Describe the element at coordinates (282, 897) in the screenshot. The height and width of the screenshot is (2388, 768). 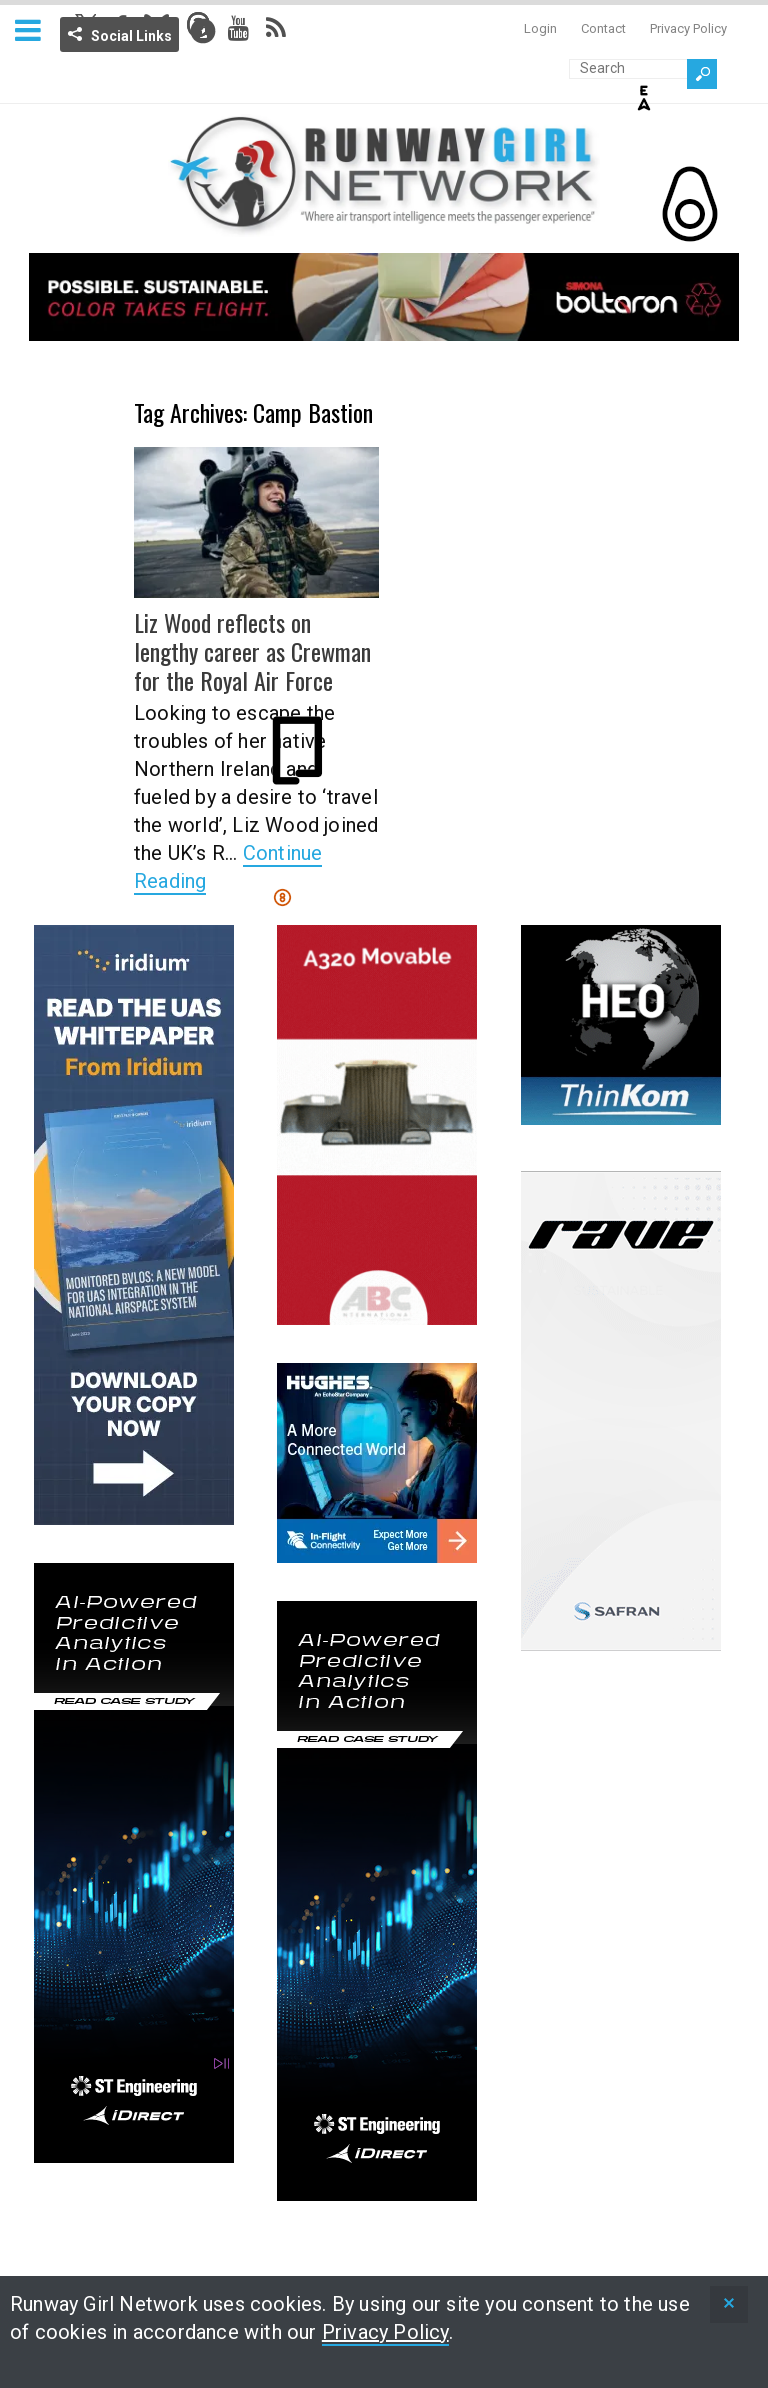
I see `access billiards or pool game` at that location.